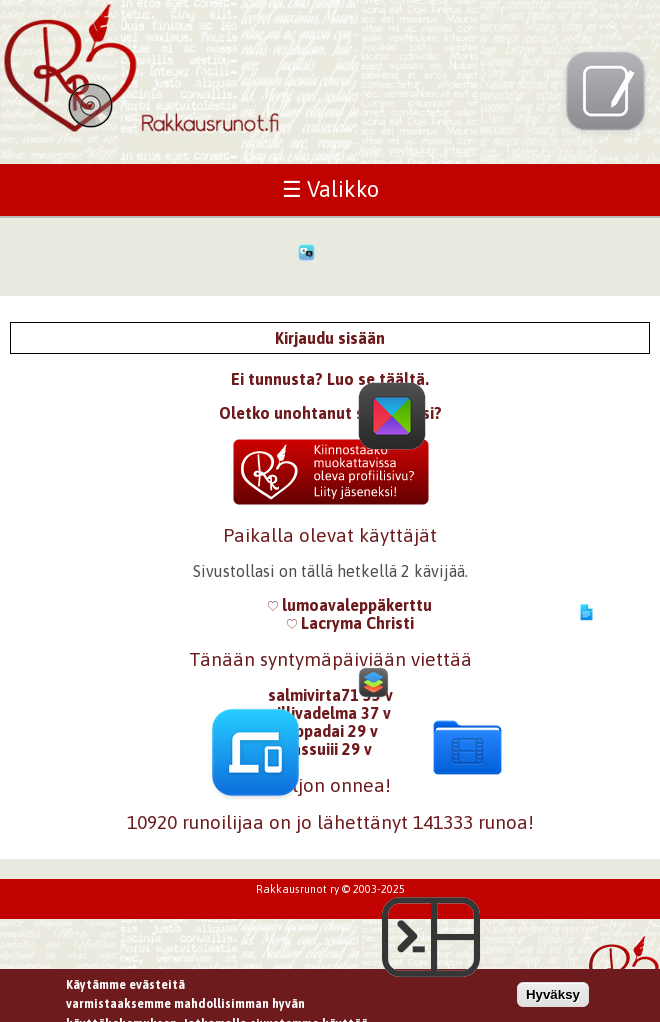 This screenshot has height=1022, width=660. I want to click on access optical disc drive in sidebar, so click(90, 105).